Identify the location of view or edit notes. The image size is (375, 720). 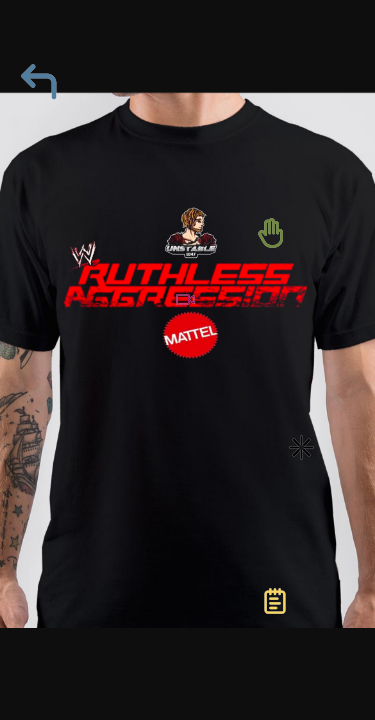
(275, 601).